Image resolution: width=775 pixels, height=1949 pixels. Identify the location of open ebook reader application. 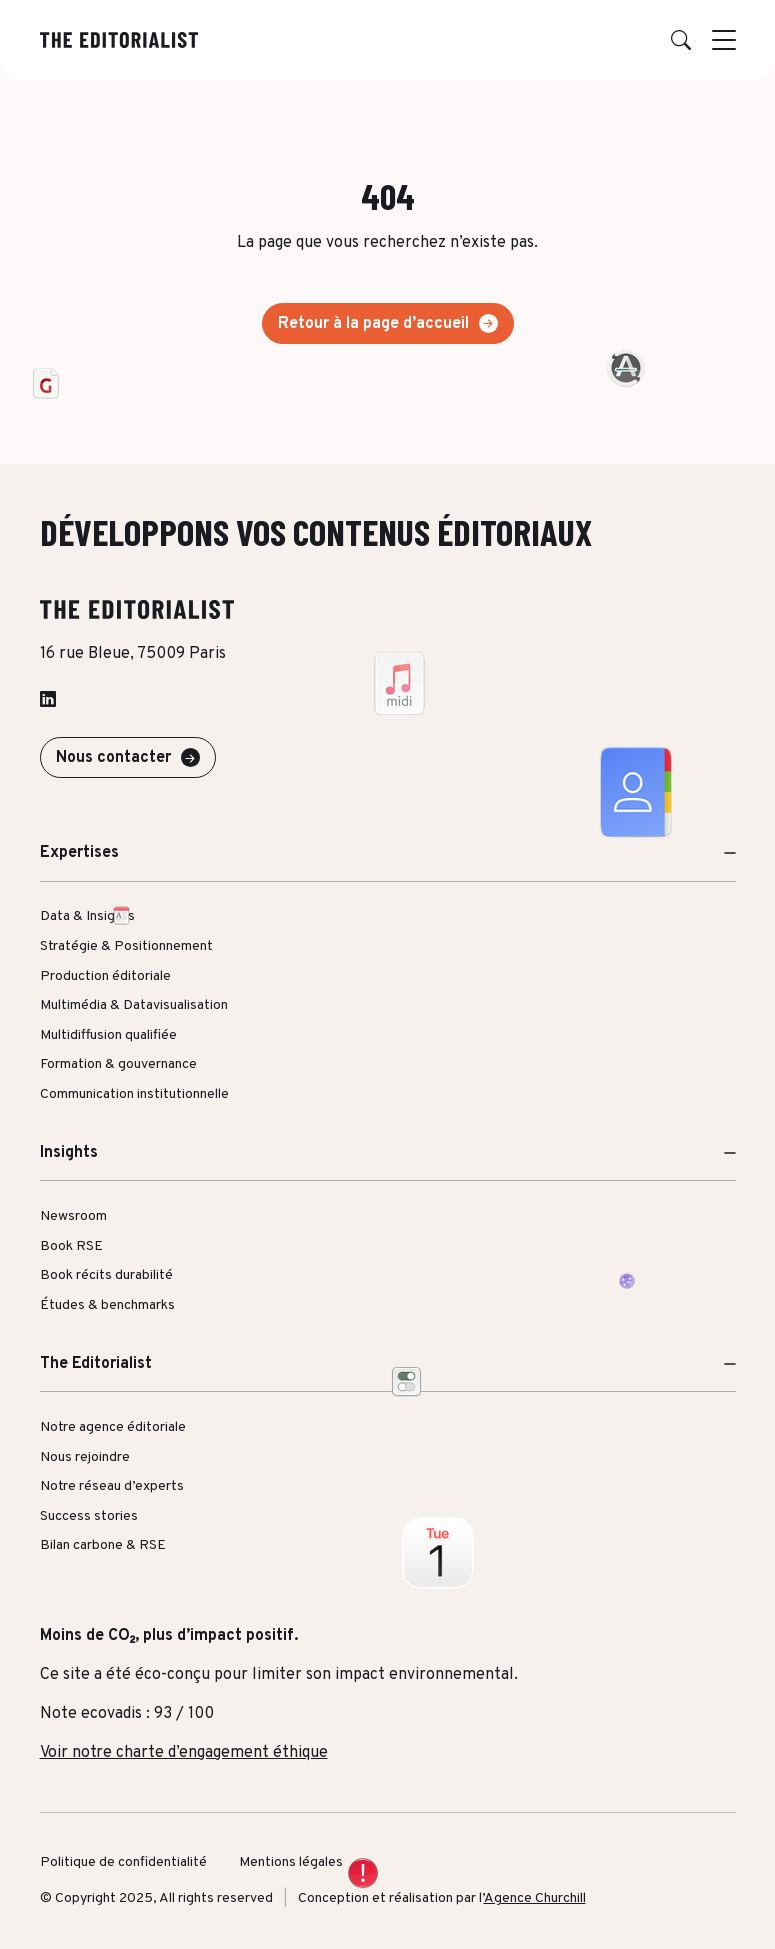
(121, 915).